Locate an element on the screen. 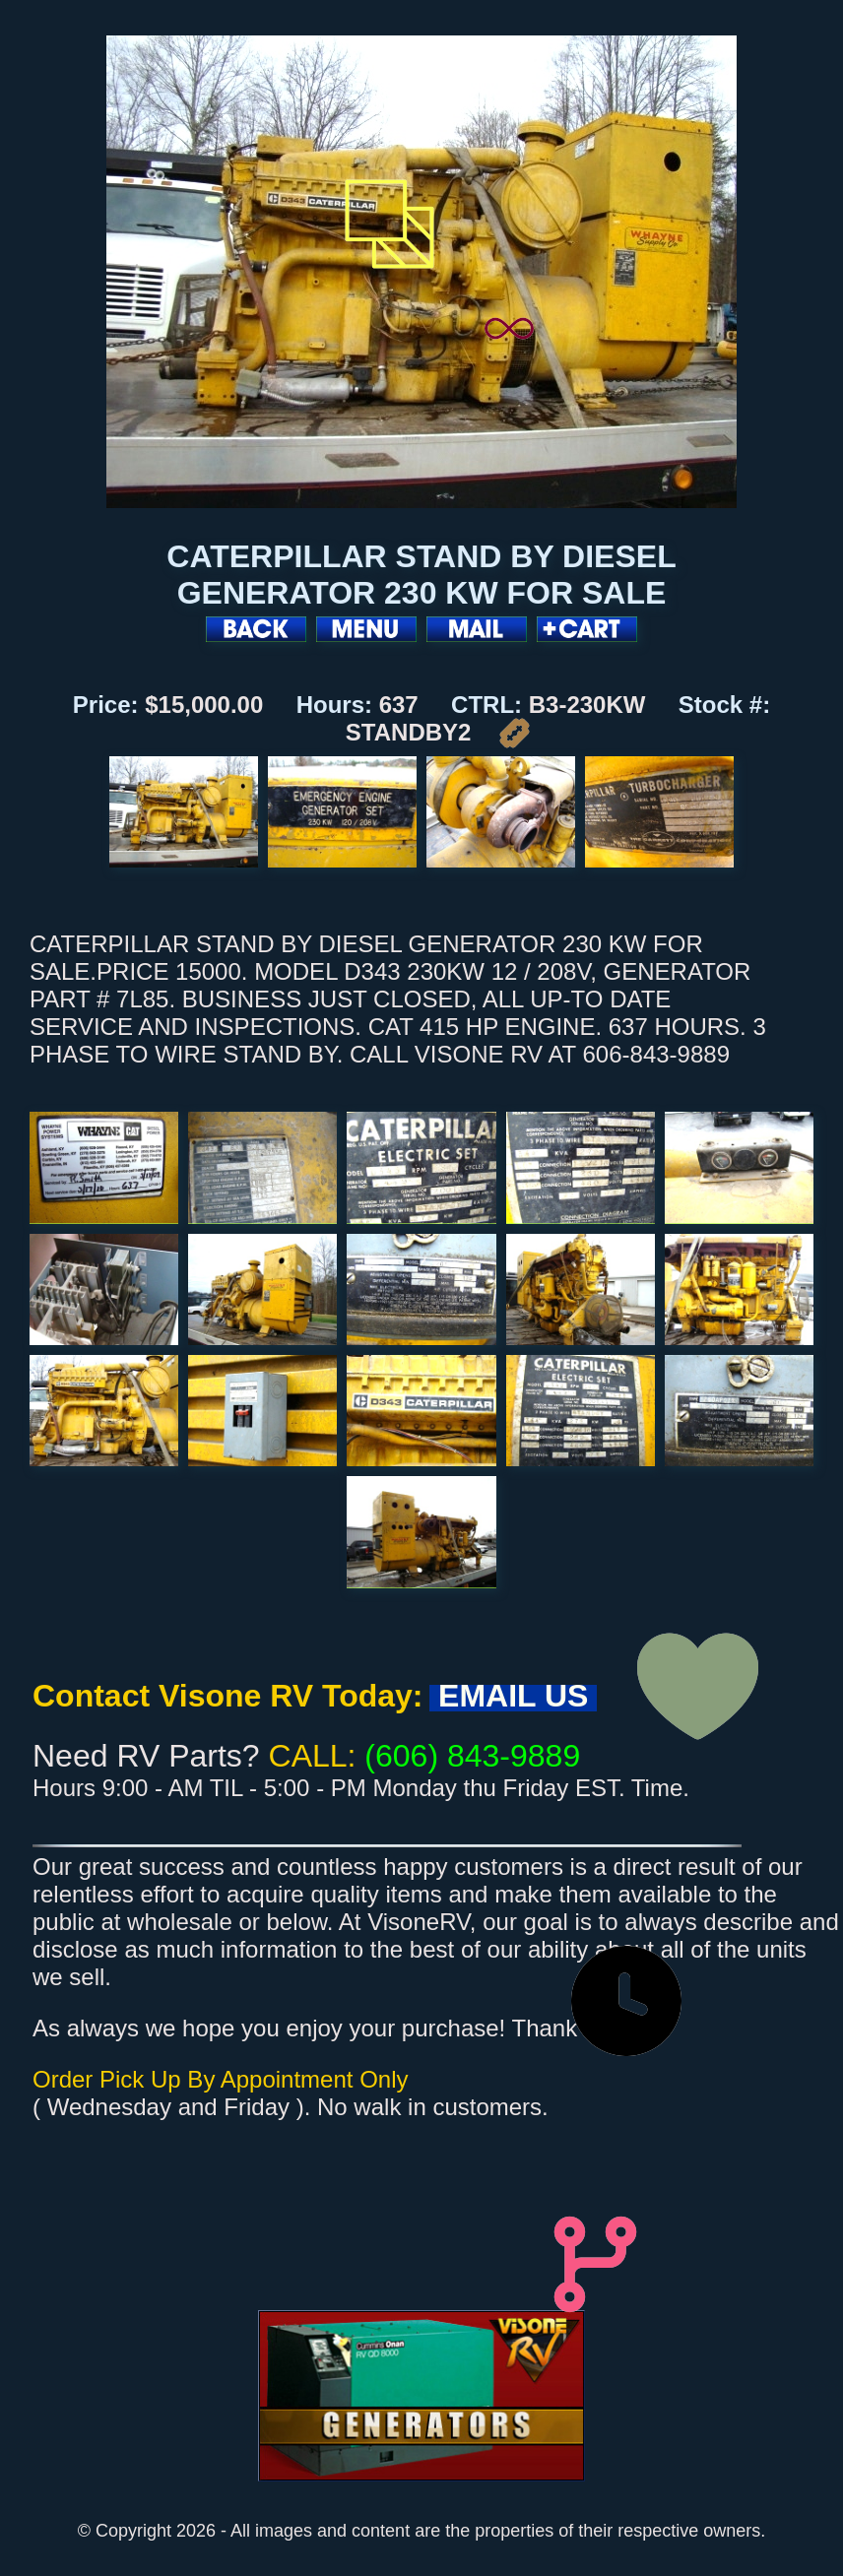 The image size is (843, 2576). view repository branches is located at coordinates (595, 2264).